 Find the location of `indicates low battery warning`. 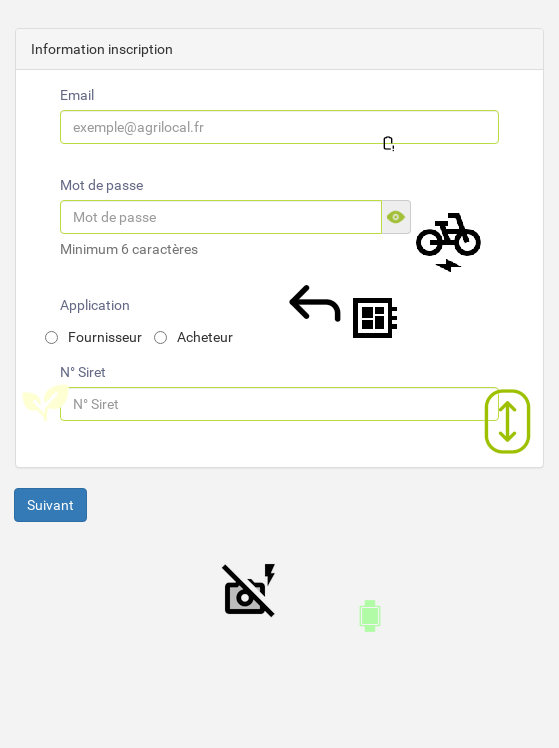

indicates low battery warning is located at coordinates (388, 143).